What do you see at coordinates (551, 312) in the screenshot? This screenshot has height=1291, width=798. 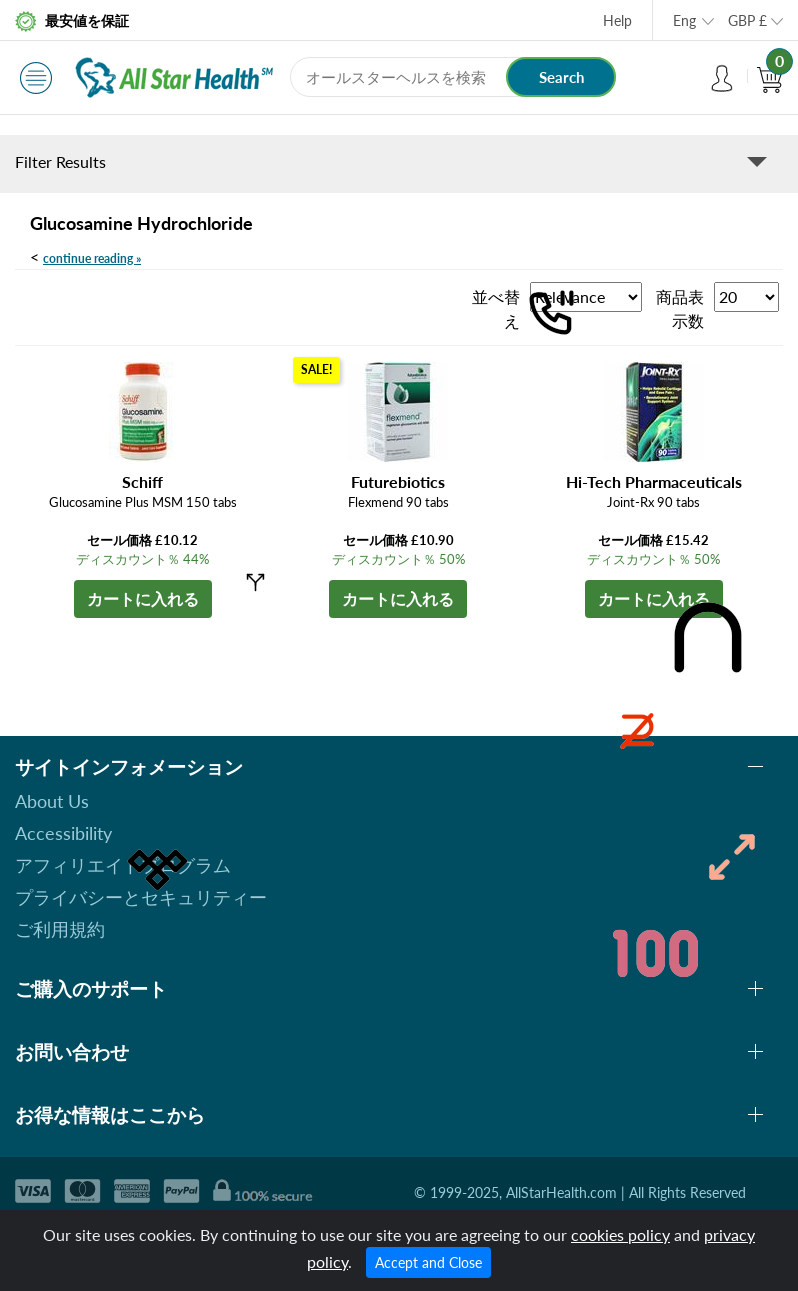 I see `pause an active phone call` at bounding box center [551, 312].